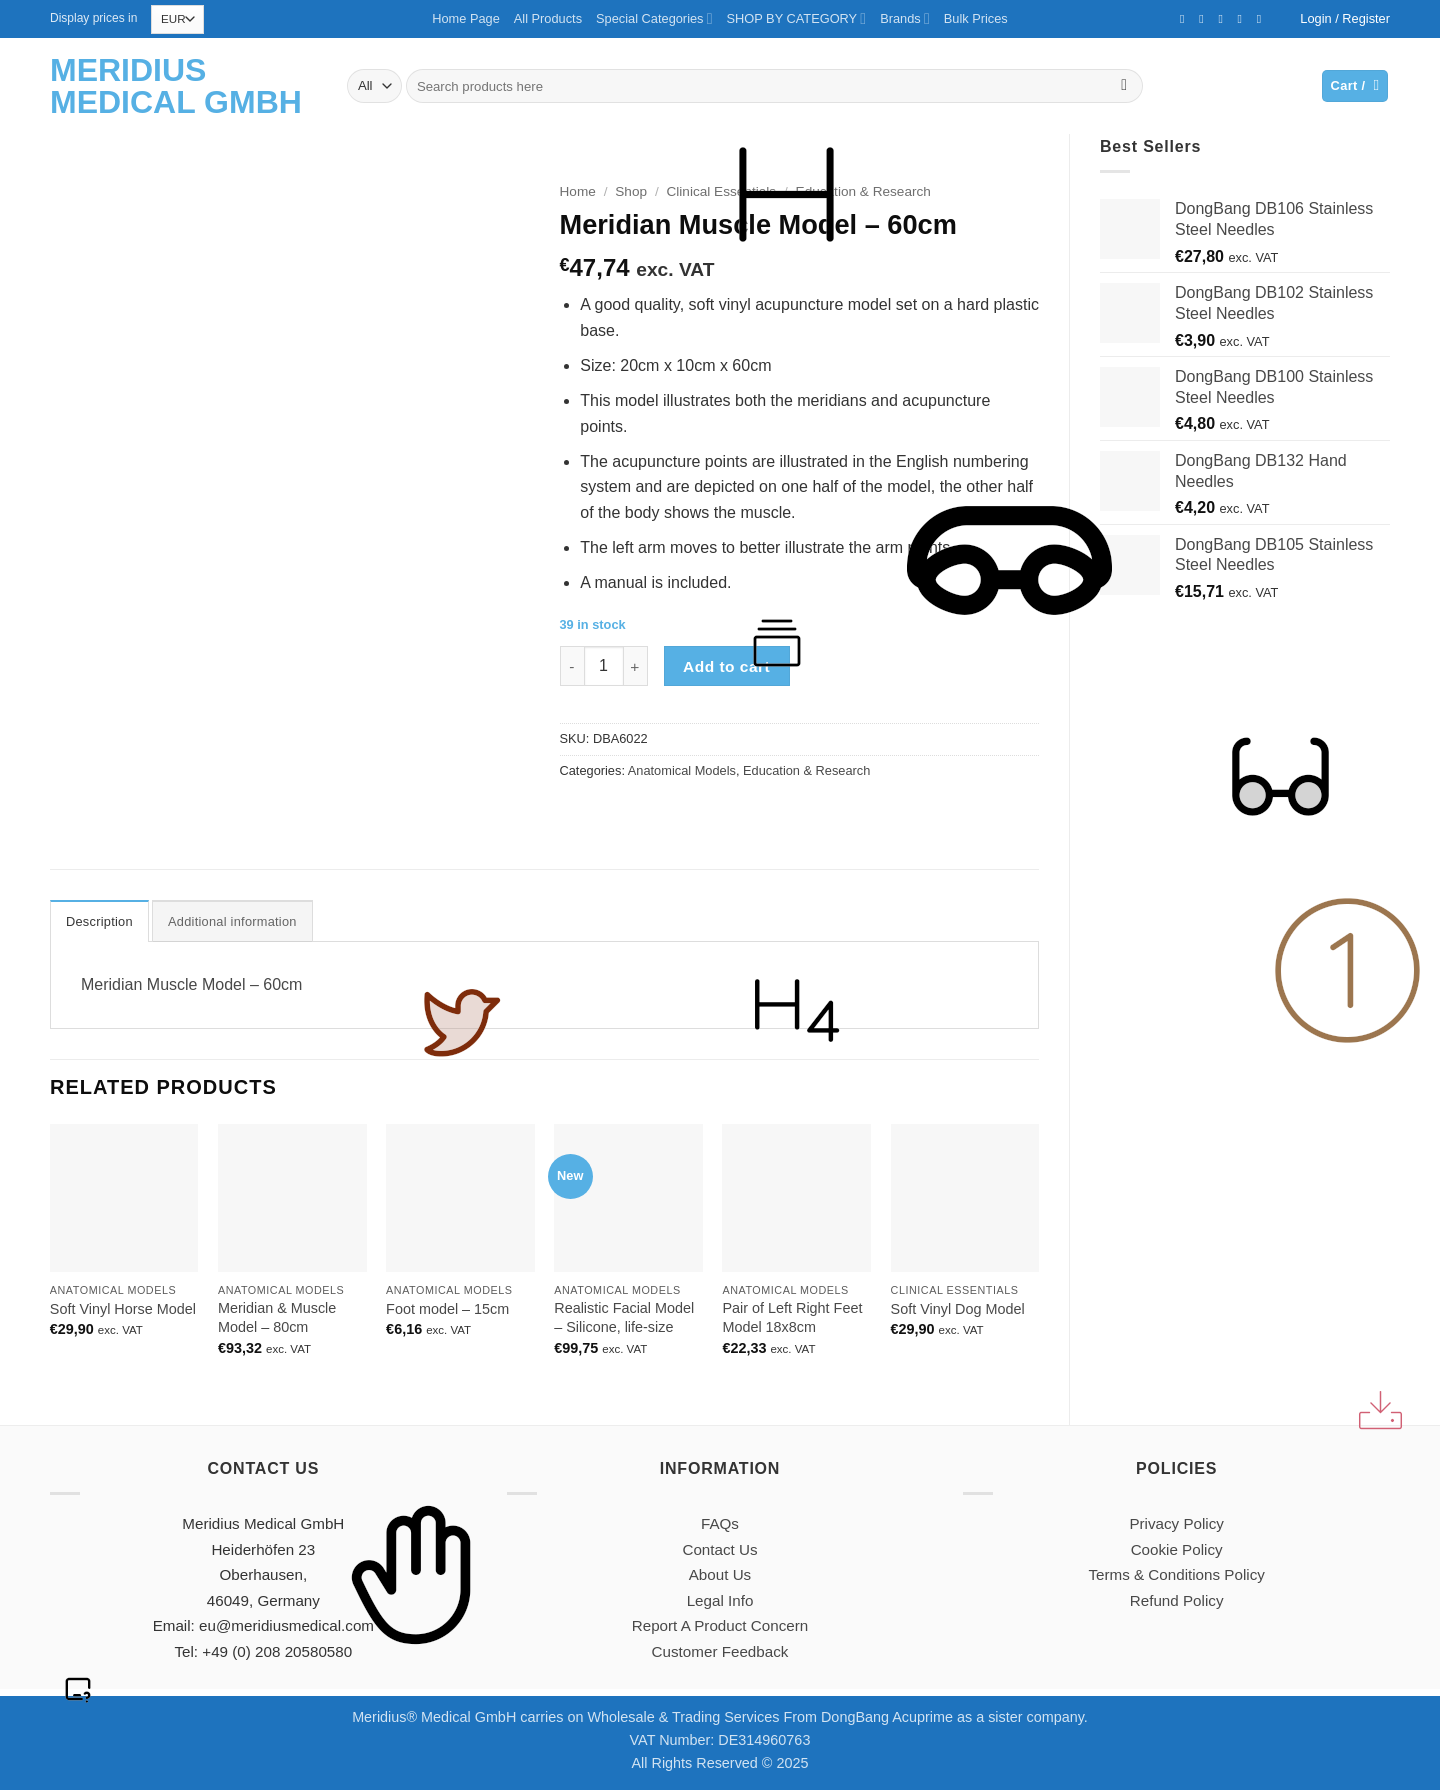 This screenshot has height=1790, width=1440. Describe the element at coordinates (416, 1575) in the screenshot. I see `stop or pause an action` at that location.